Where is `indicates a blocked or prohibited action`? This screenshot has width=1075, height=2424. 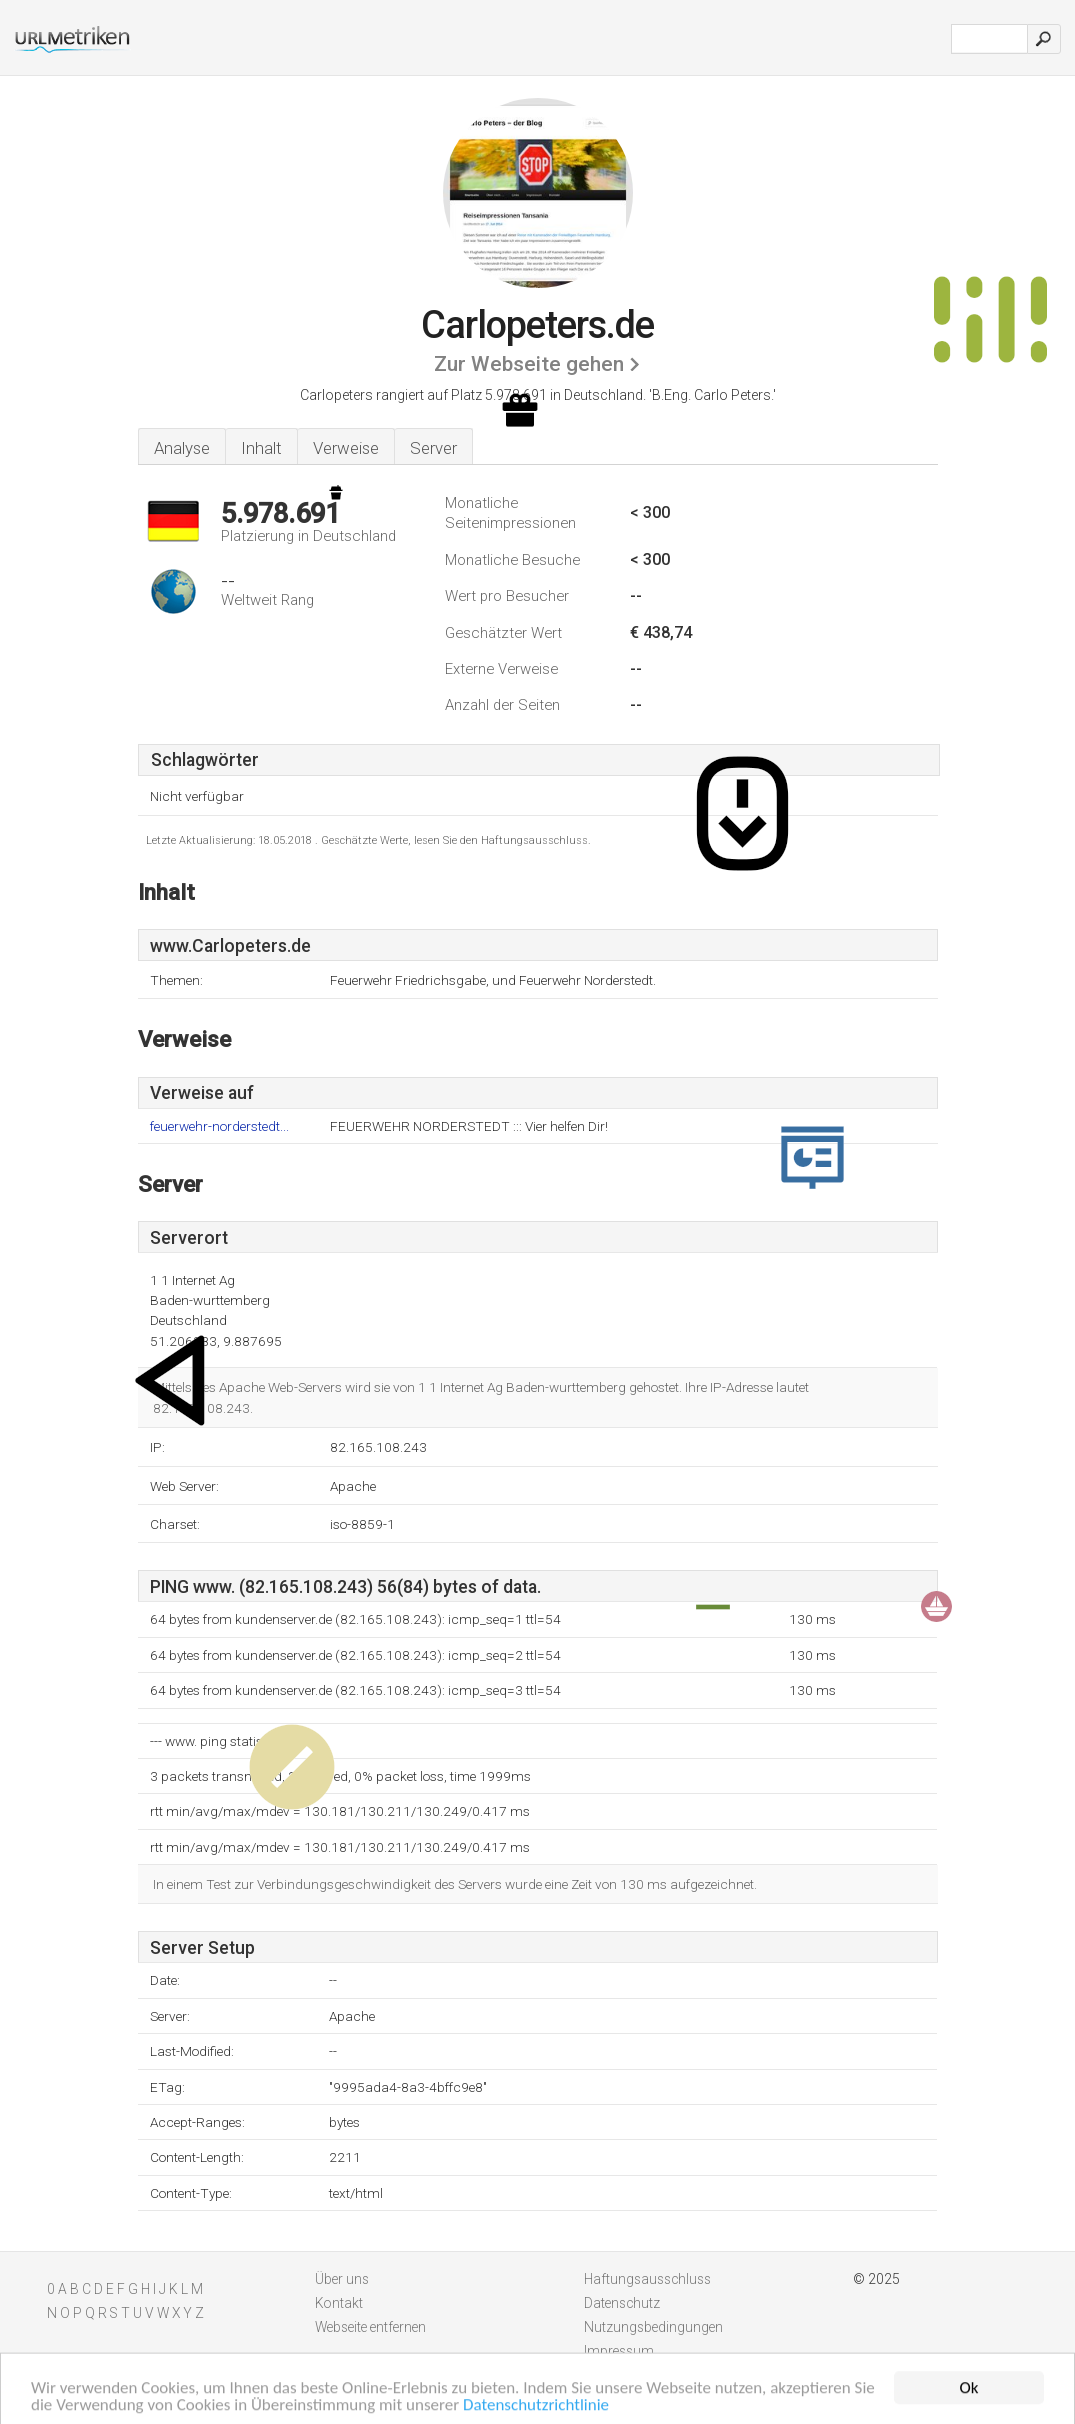
indicates a blocked or prohibited action is located at coordinates (292, 1767).